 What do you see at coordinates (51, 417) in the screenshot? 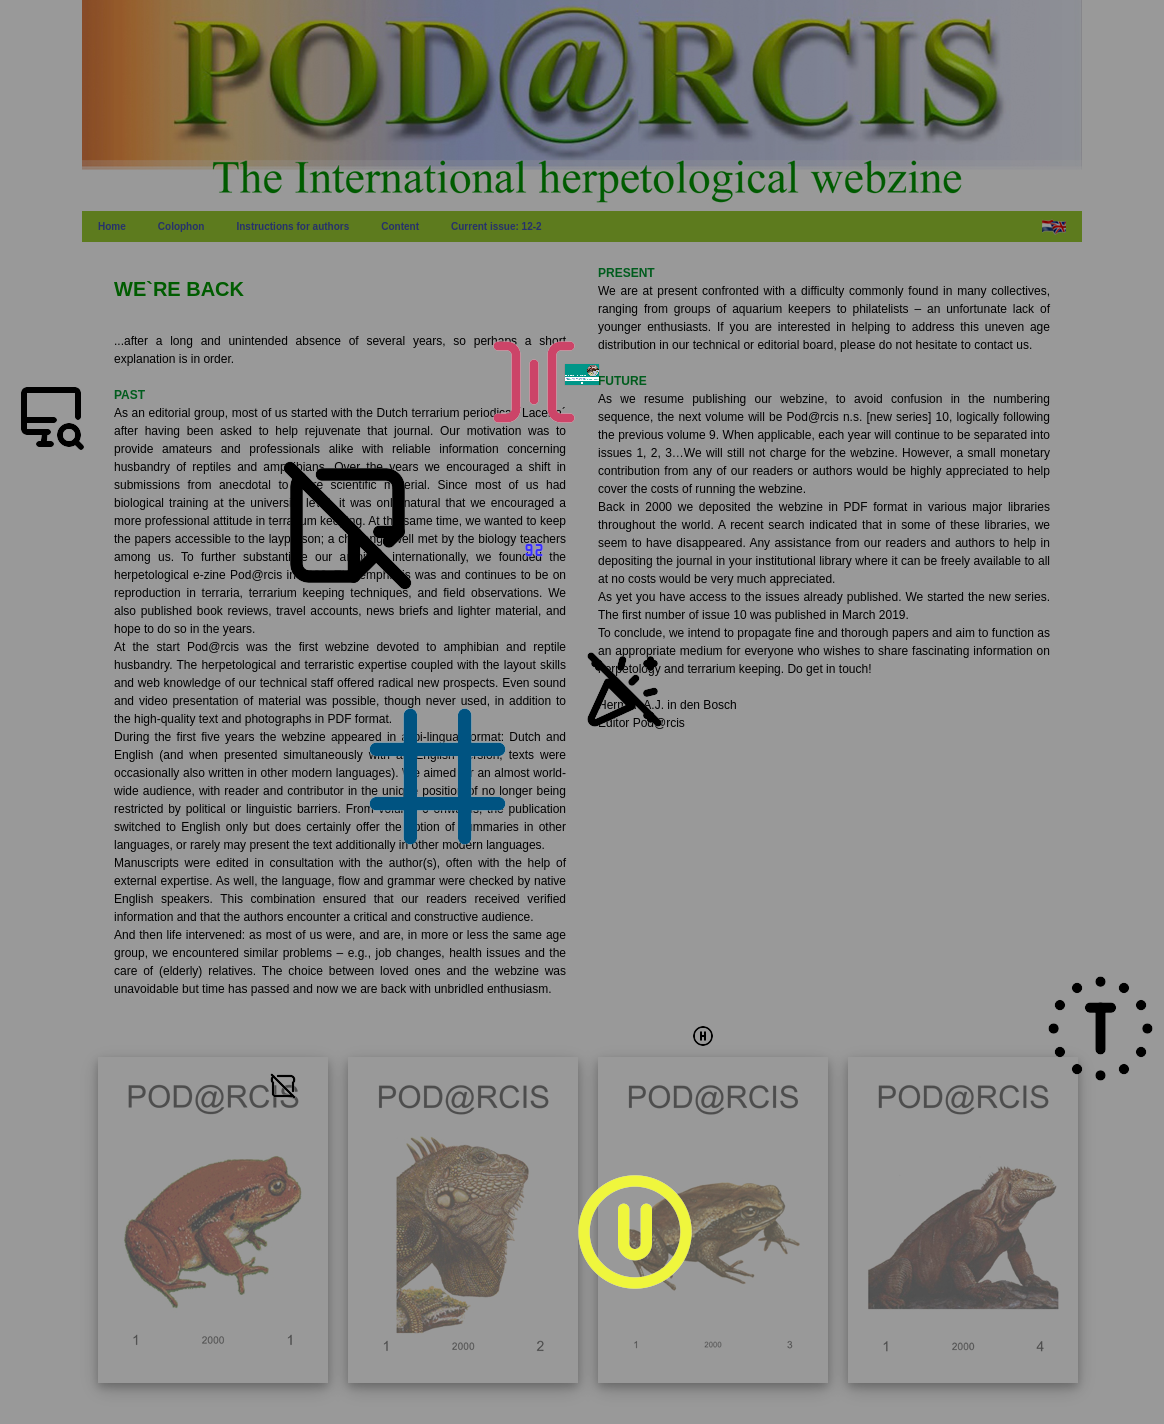
I see `search for connected devices on your network` at bounding box center [51, 417].